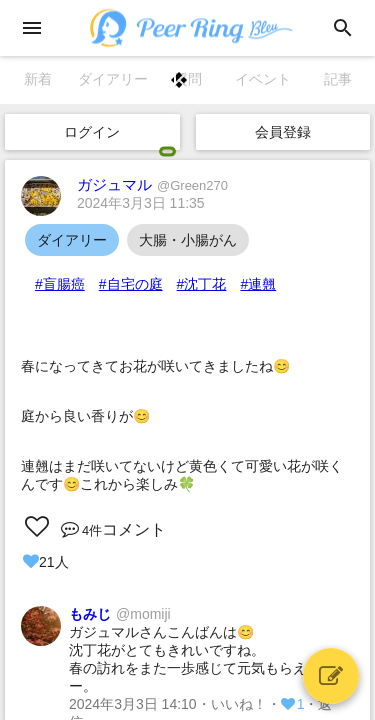 The image size is (375, 720). What do you see at coordinates (167, 151) in the screenshot?
I see `open Oculus VR app or settings` at bounding box center [167, 151].